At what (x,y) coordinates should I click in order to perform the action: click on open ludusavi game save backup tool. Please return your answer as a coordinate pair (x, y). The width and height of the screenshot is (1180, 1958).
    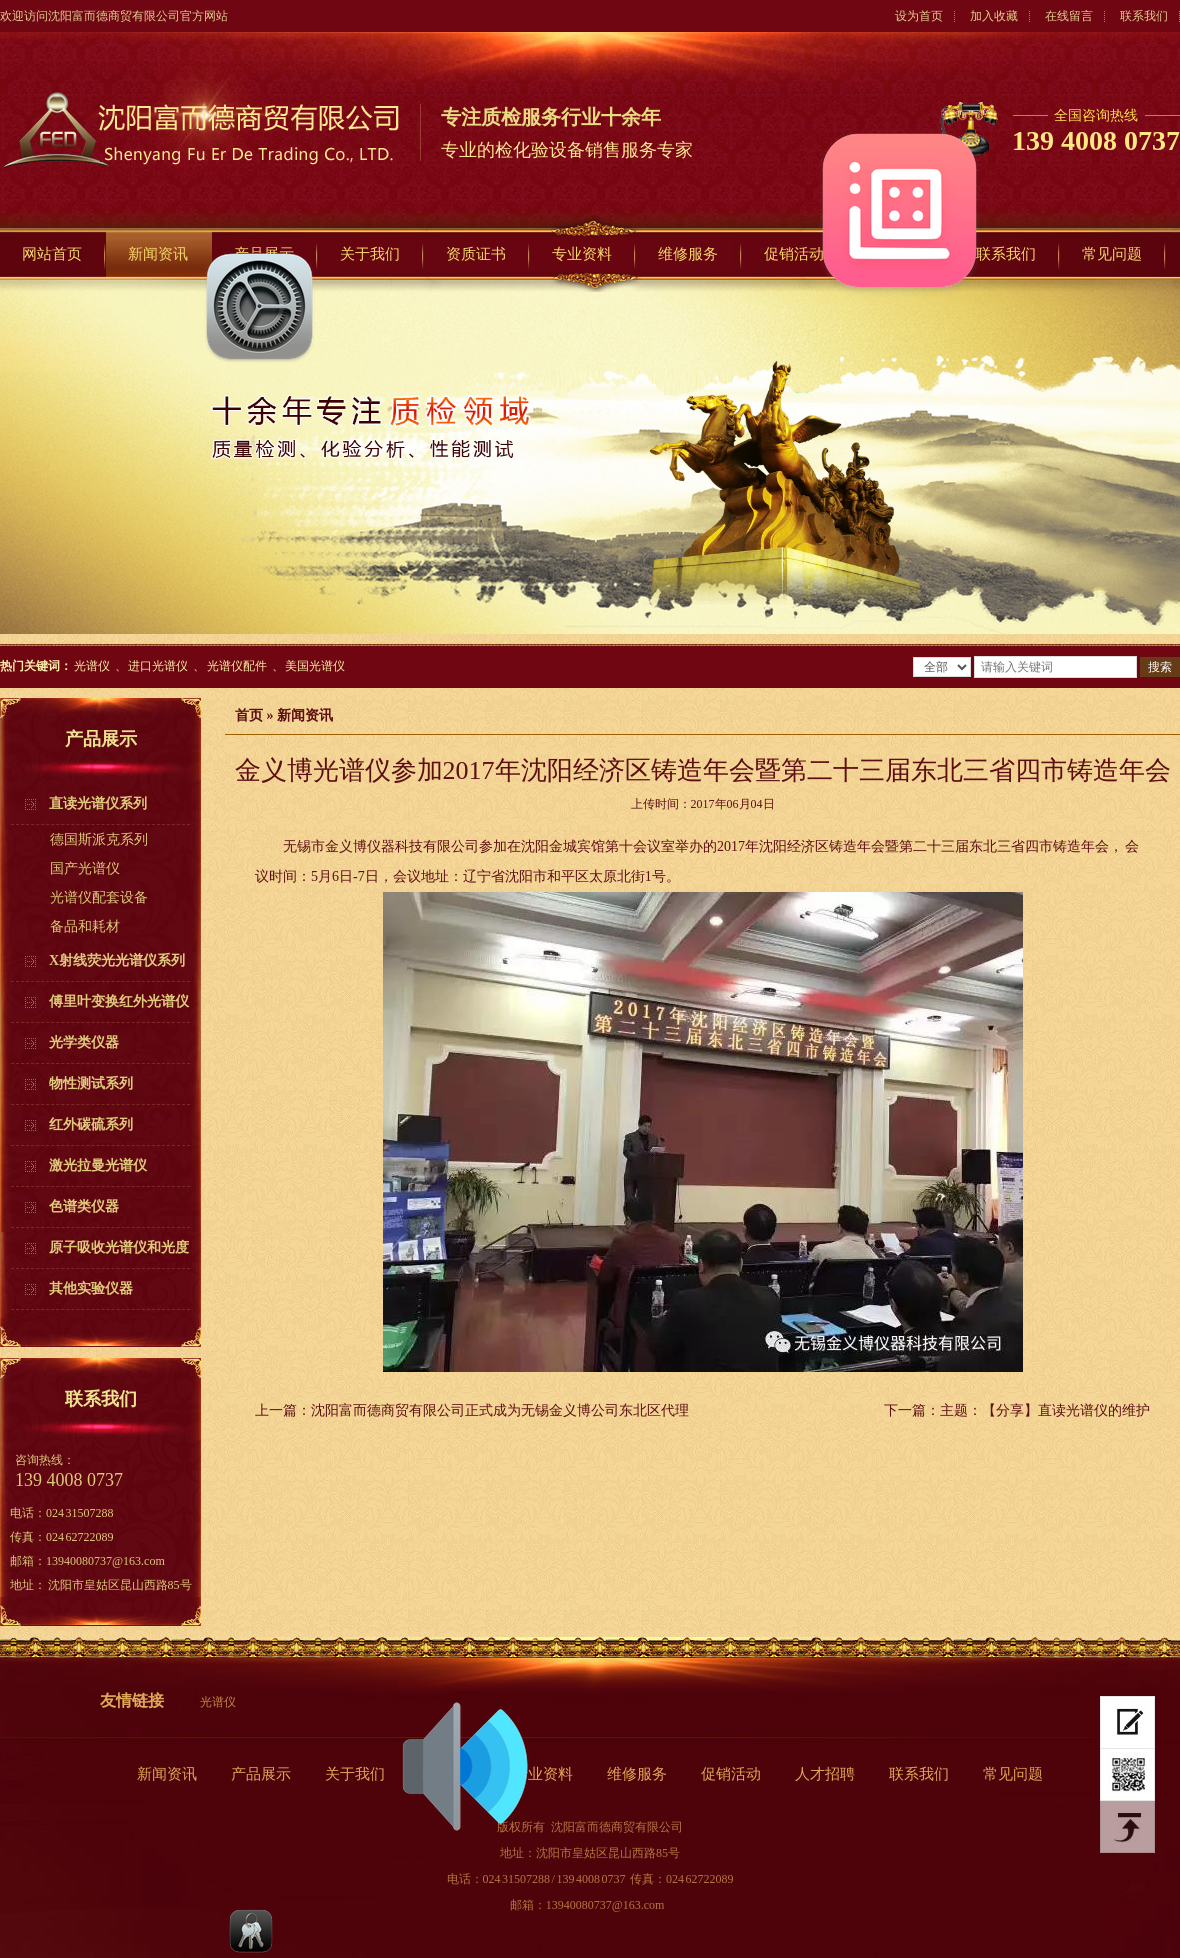
    Looking at the image, I should click on (899, 210).